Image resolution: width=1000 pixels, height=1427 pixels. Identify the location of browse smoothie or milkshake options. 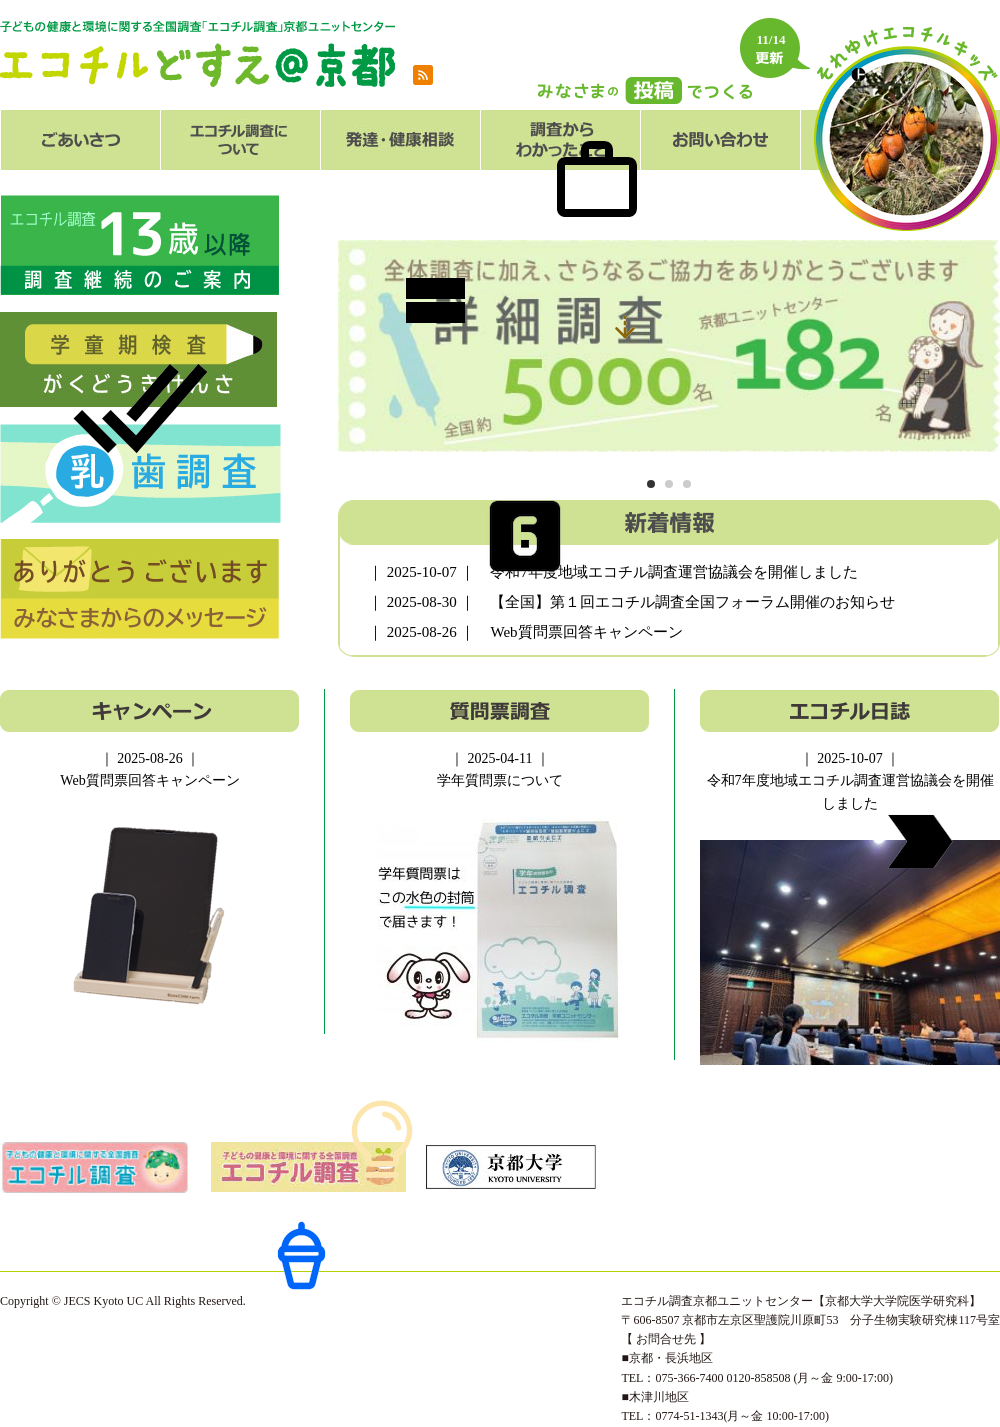
(301, 1255).